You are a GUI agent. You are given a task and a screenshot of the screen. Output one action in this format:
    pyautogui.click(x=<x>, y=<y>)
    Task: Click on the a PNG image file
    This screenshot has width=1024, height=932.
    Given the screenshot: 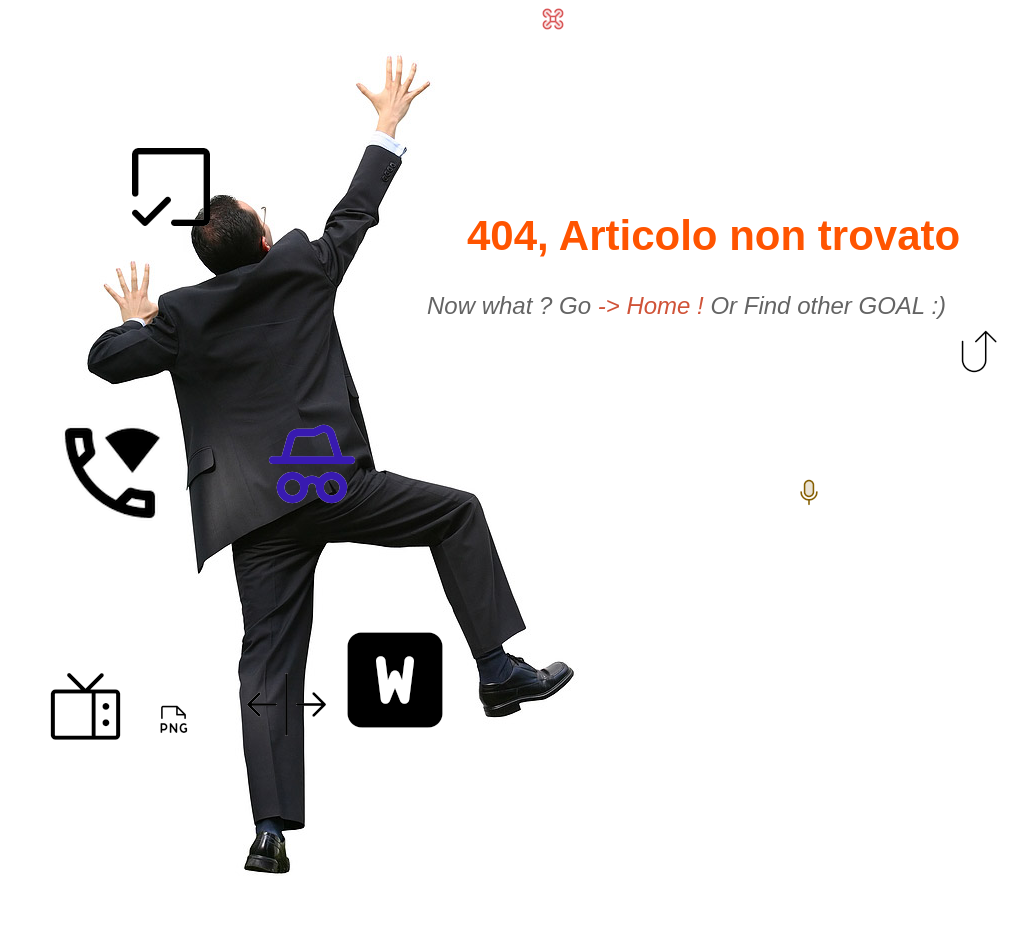 What is the action you would take?
    pyautogui.click(x=173, y=720)
    